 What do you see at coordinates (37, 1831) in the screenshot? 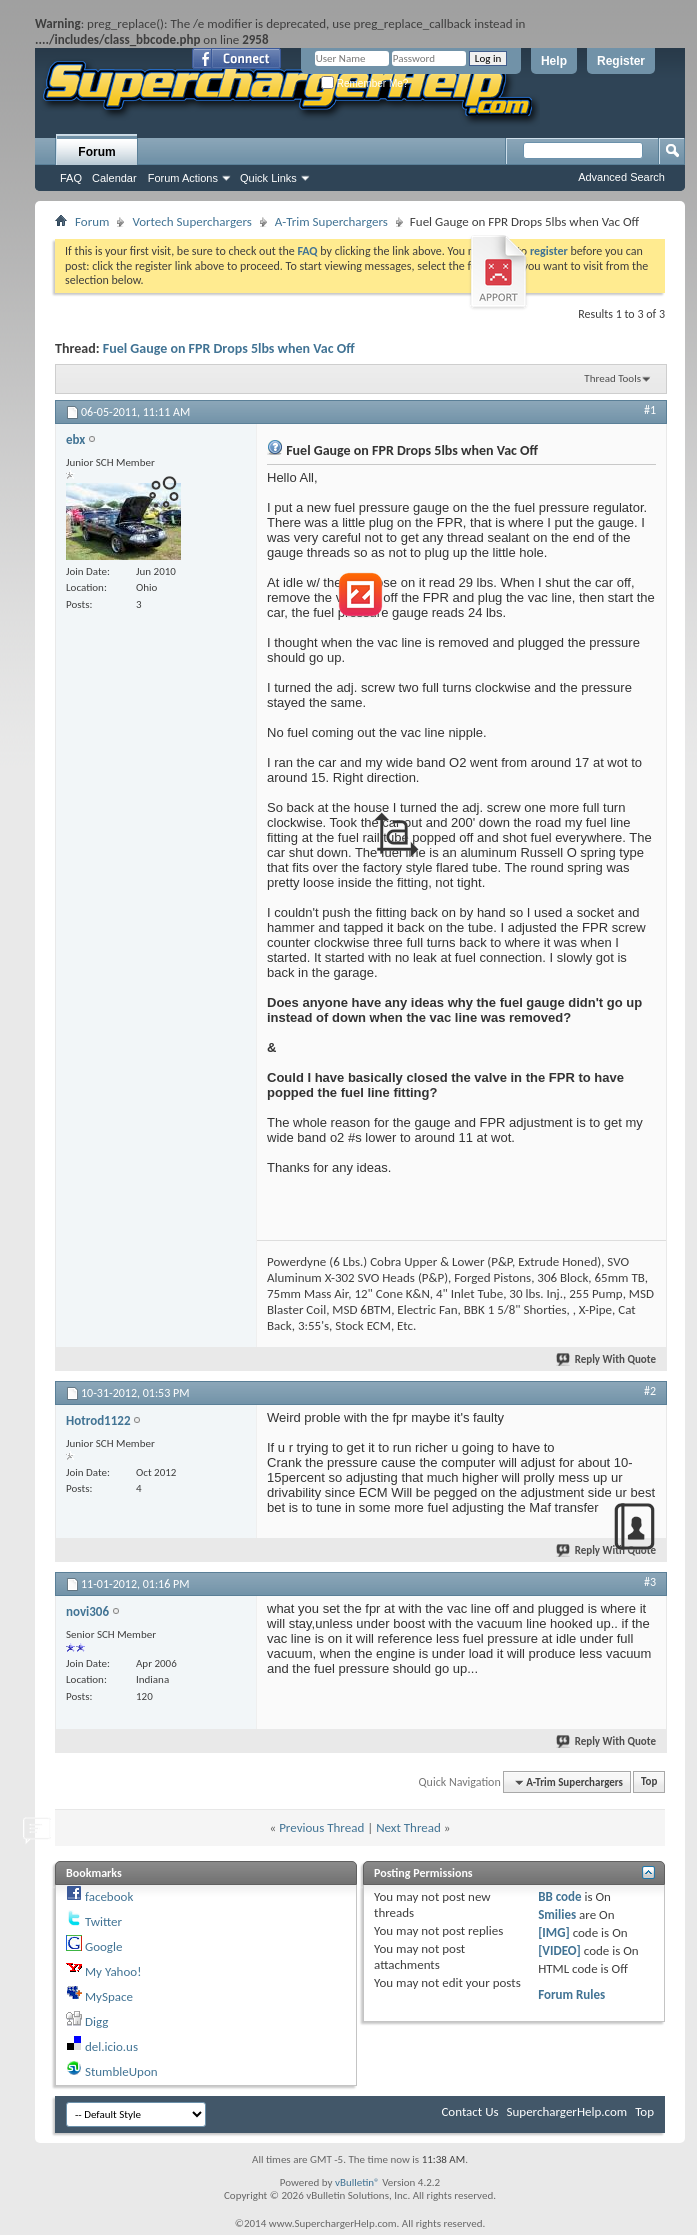
I see `neochat messaging app system tray icon` at bounding box center [37, 1831].